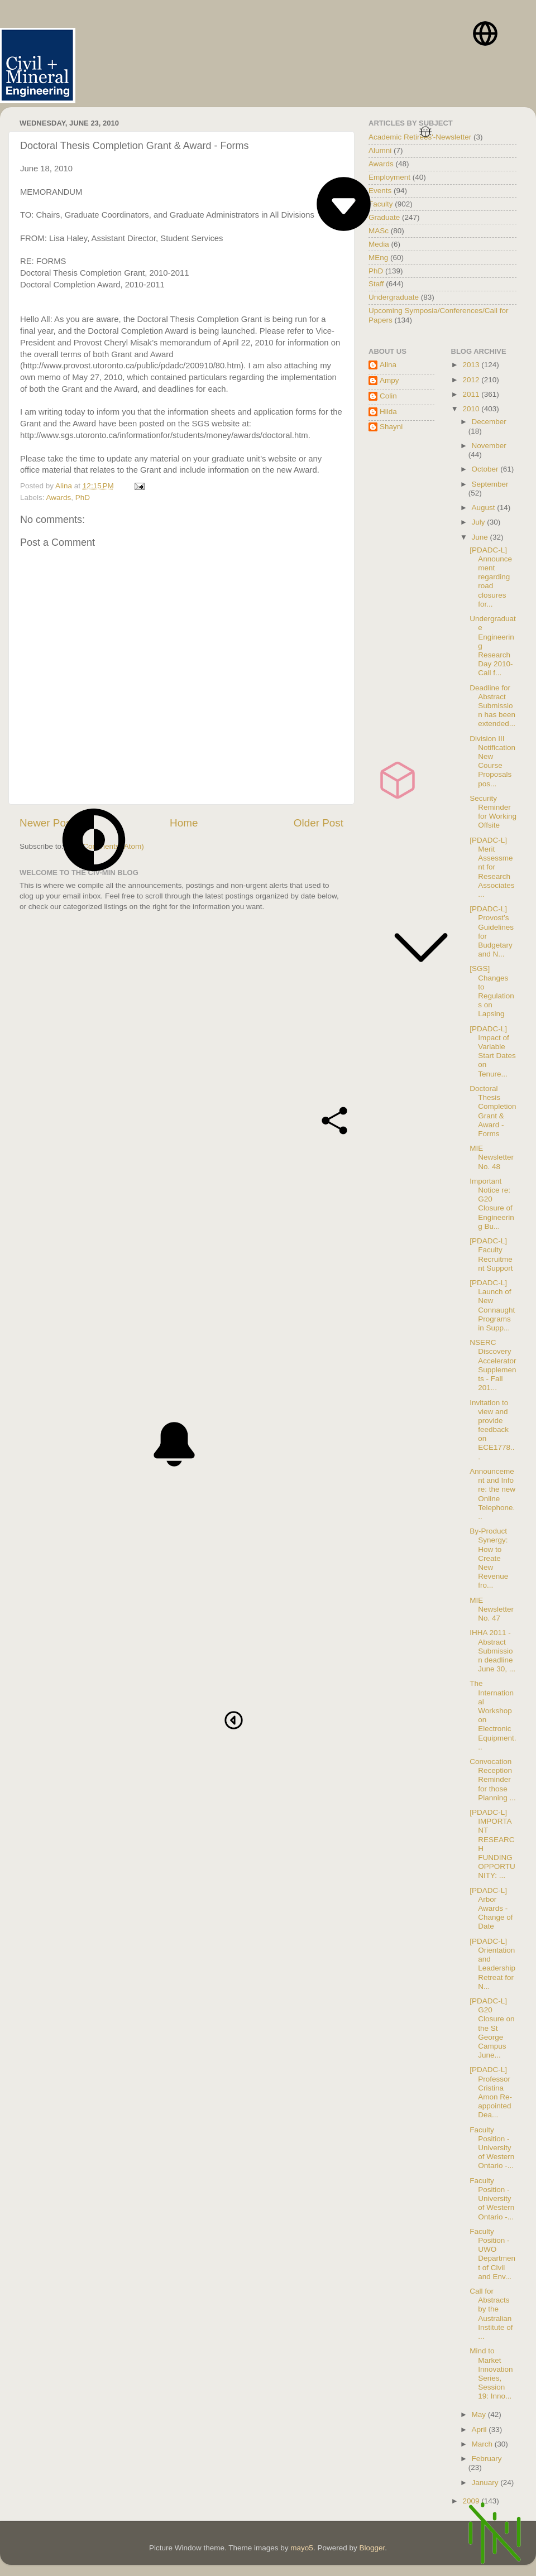 The height and width of the screenshot is (2576, 536). I want to click on view notifications, so click(174, 1445).